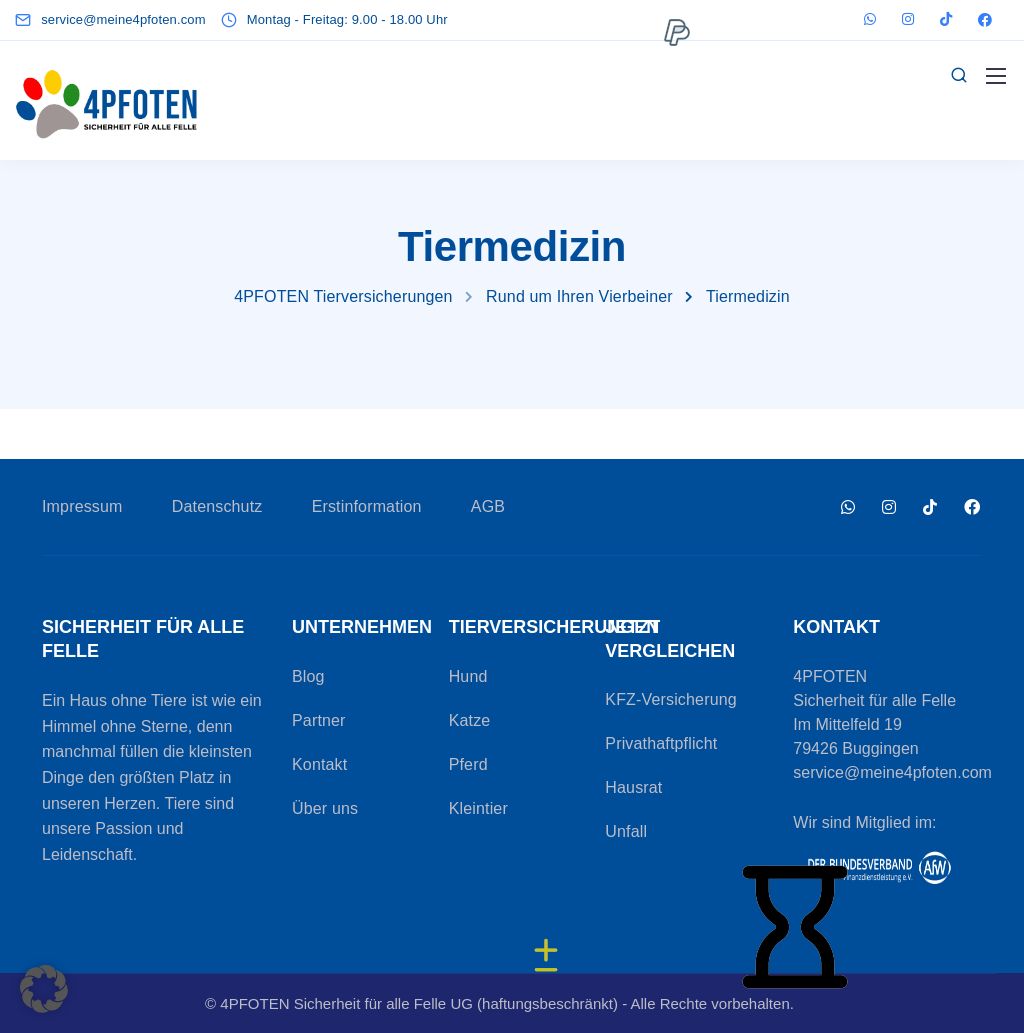  What do you see at coordinates (676, 32) in the screenshot?
I see `pay with PayPal` at bounding box center [676, 32].